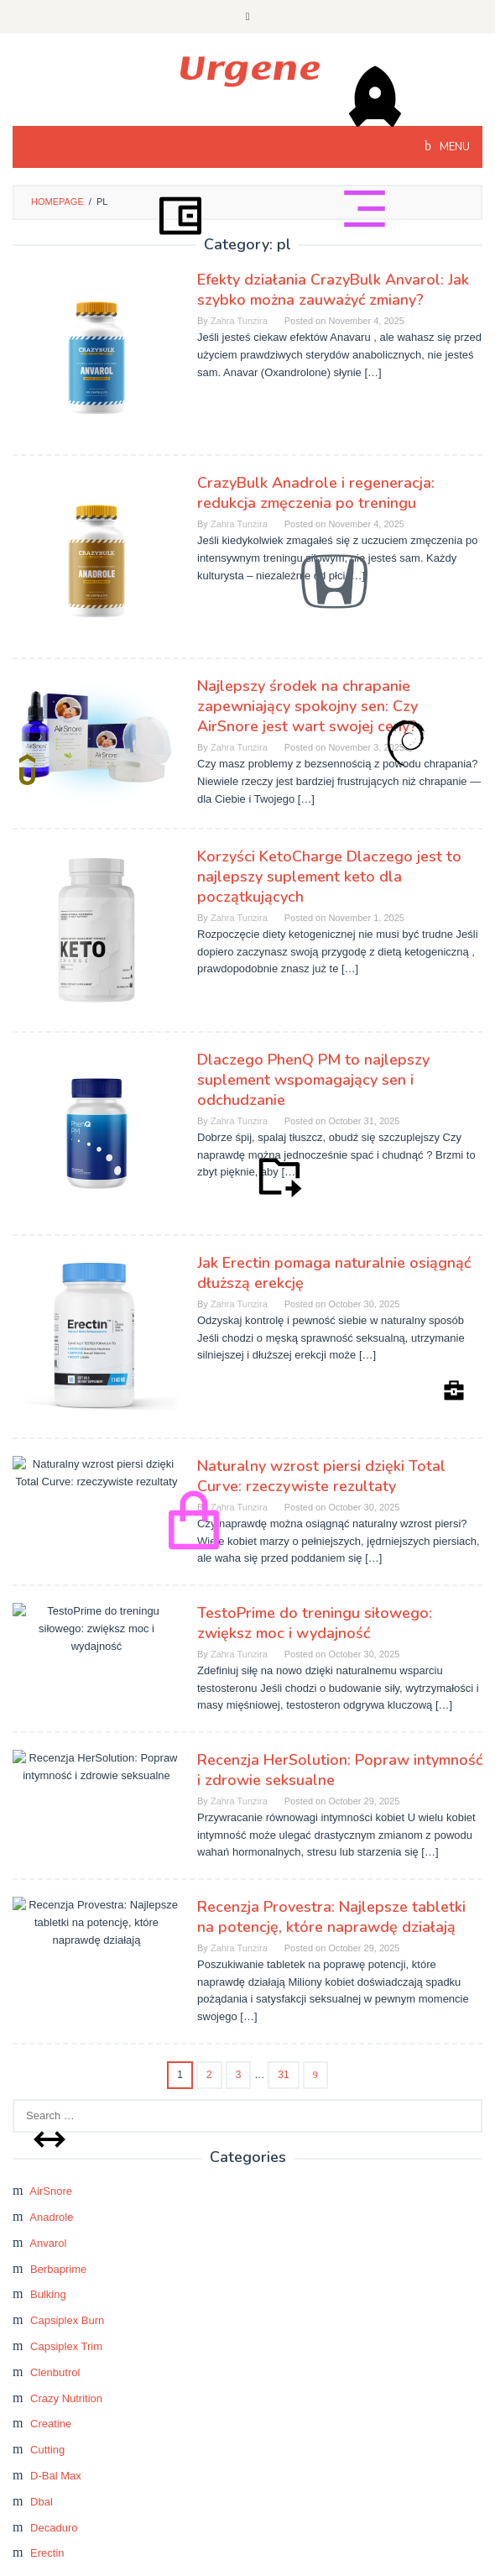  I want to click on open the udemy app, so click(27, 769).